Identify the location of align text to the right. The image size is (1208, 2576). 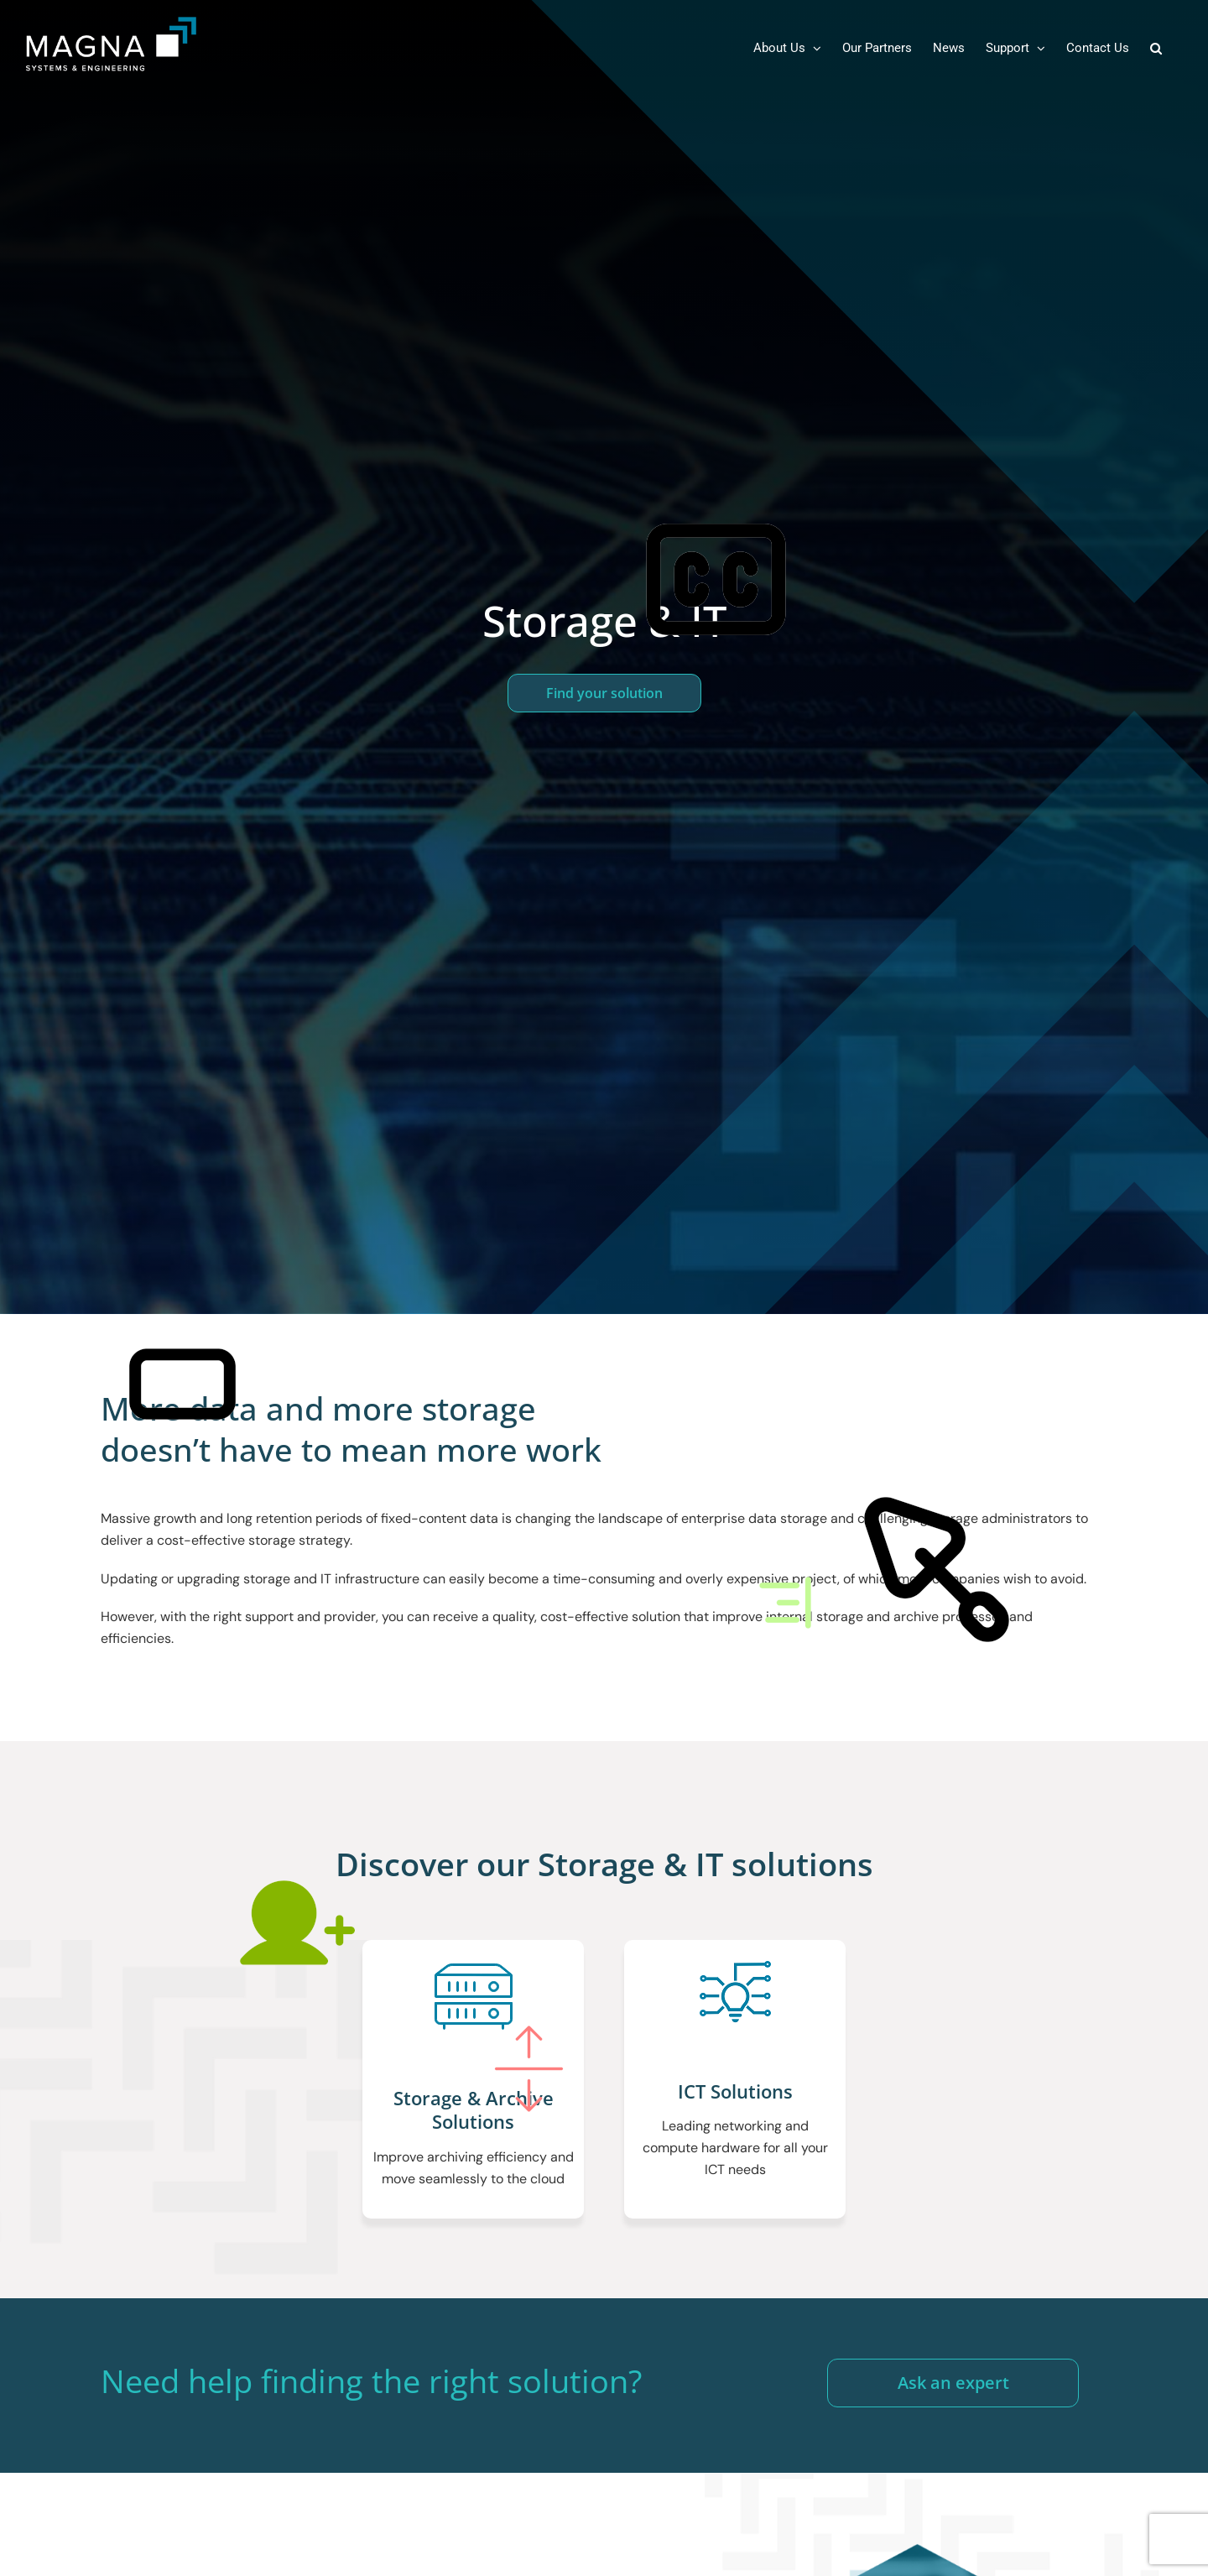
(785, 1603).